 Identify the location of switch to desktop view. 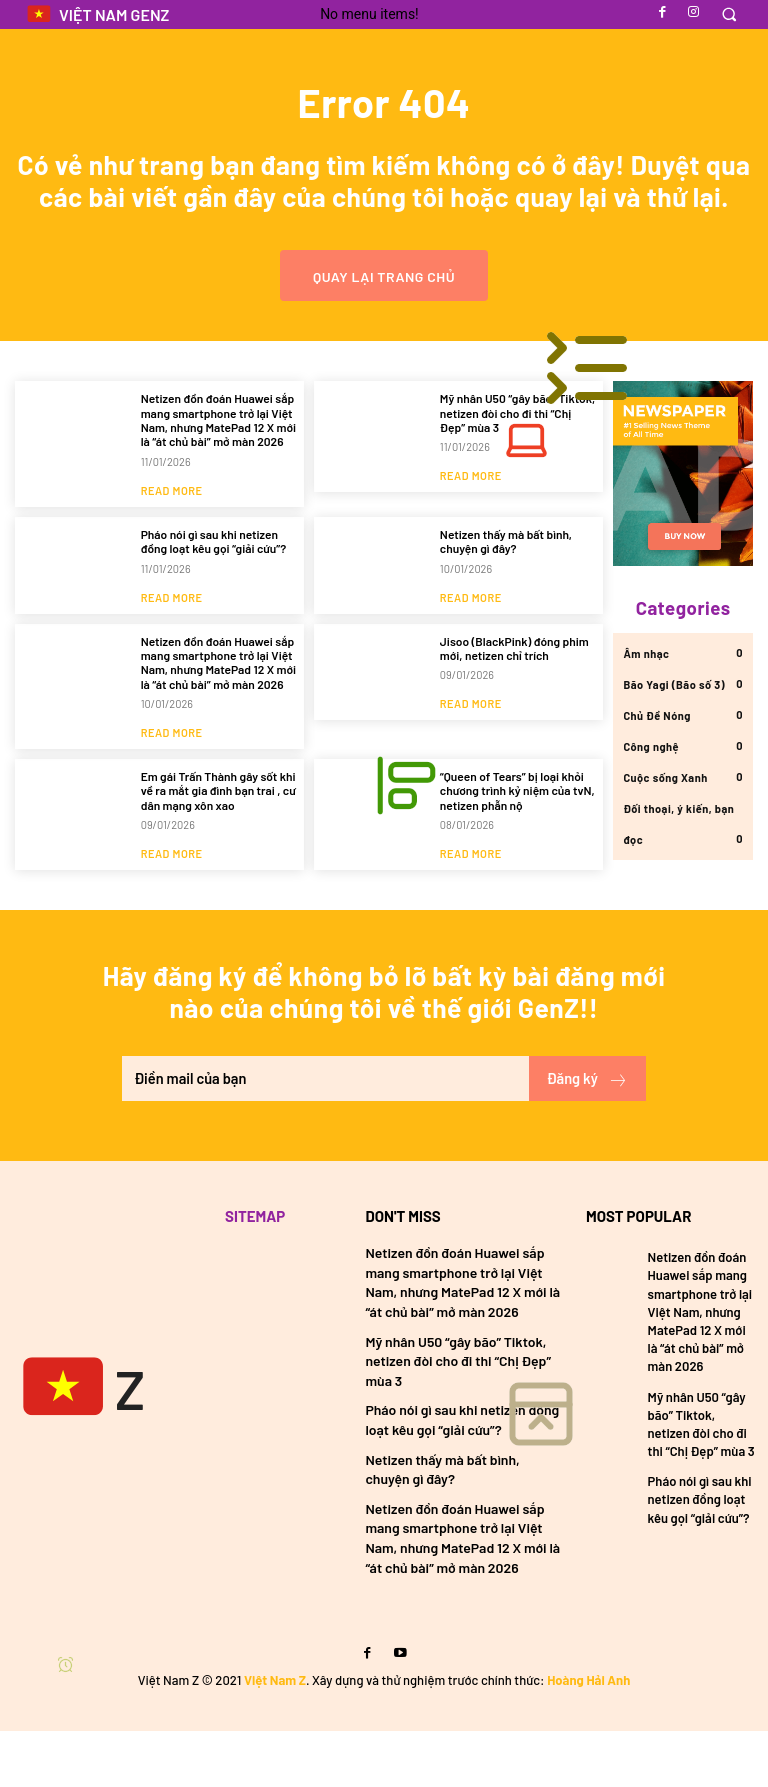
(526, 439).